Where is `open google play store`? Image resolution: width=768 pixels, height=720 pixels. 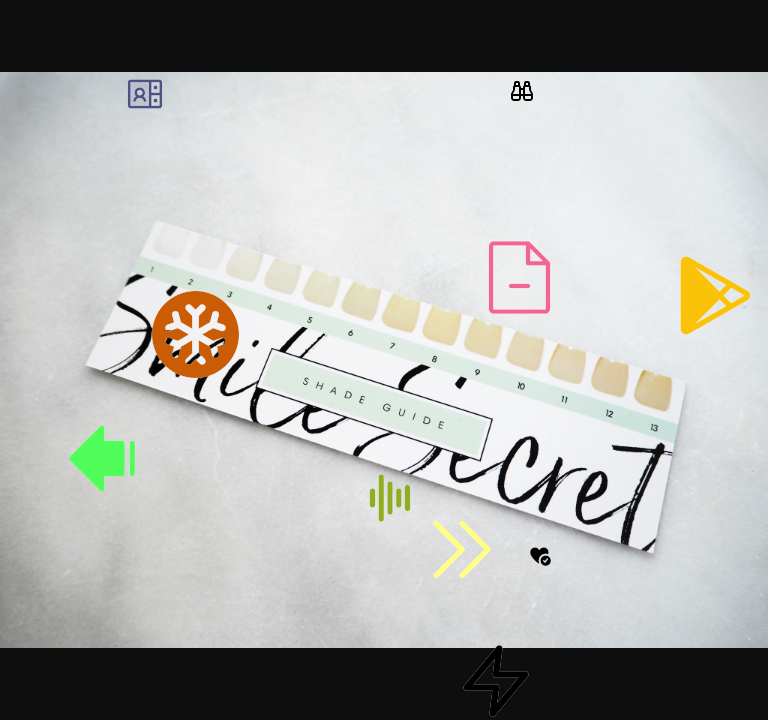 open google play store is located at coordinates (708, 295).